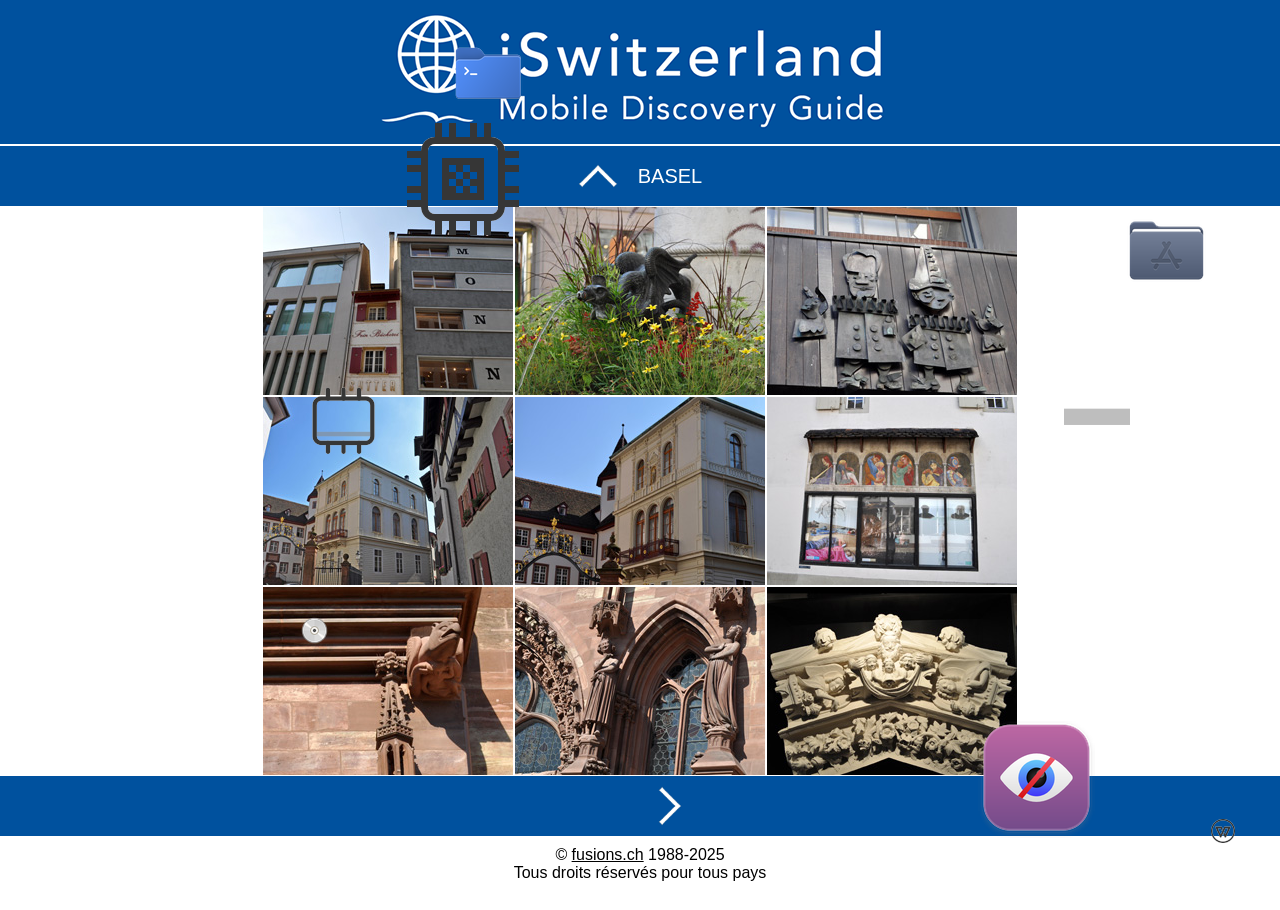 The height and width of the screenshot is (910, 1280). I want to click on indicates a DVD+R disc drive or media, so click(314, 630).